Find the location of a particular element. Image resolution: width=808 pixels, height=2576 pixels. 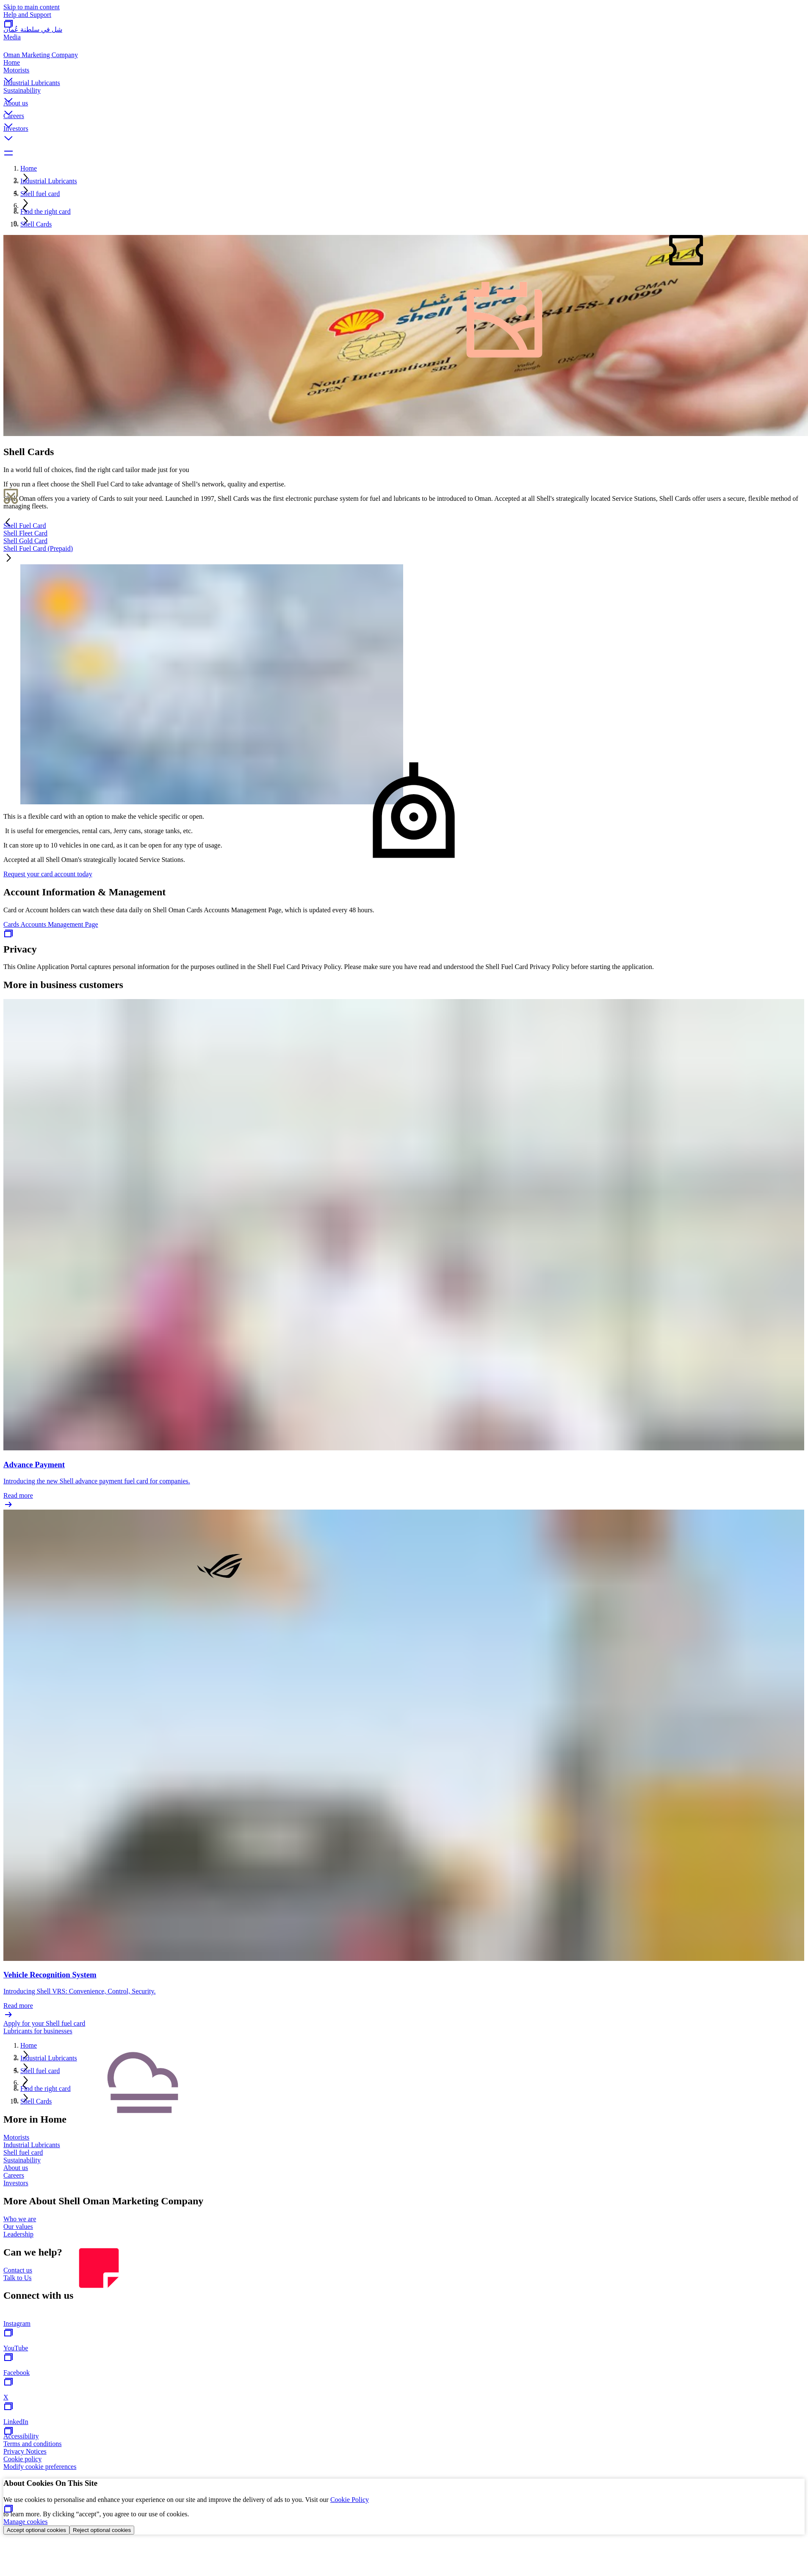

access AI assistant or chatbot feature is located at coordinates (414, 812).